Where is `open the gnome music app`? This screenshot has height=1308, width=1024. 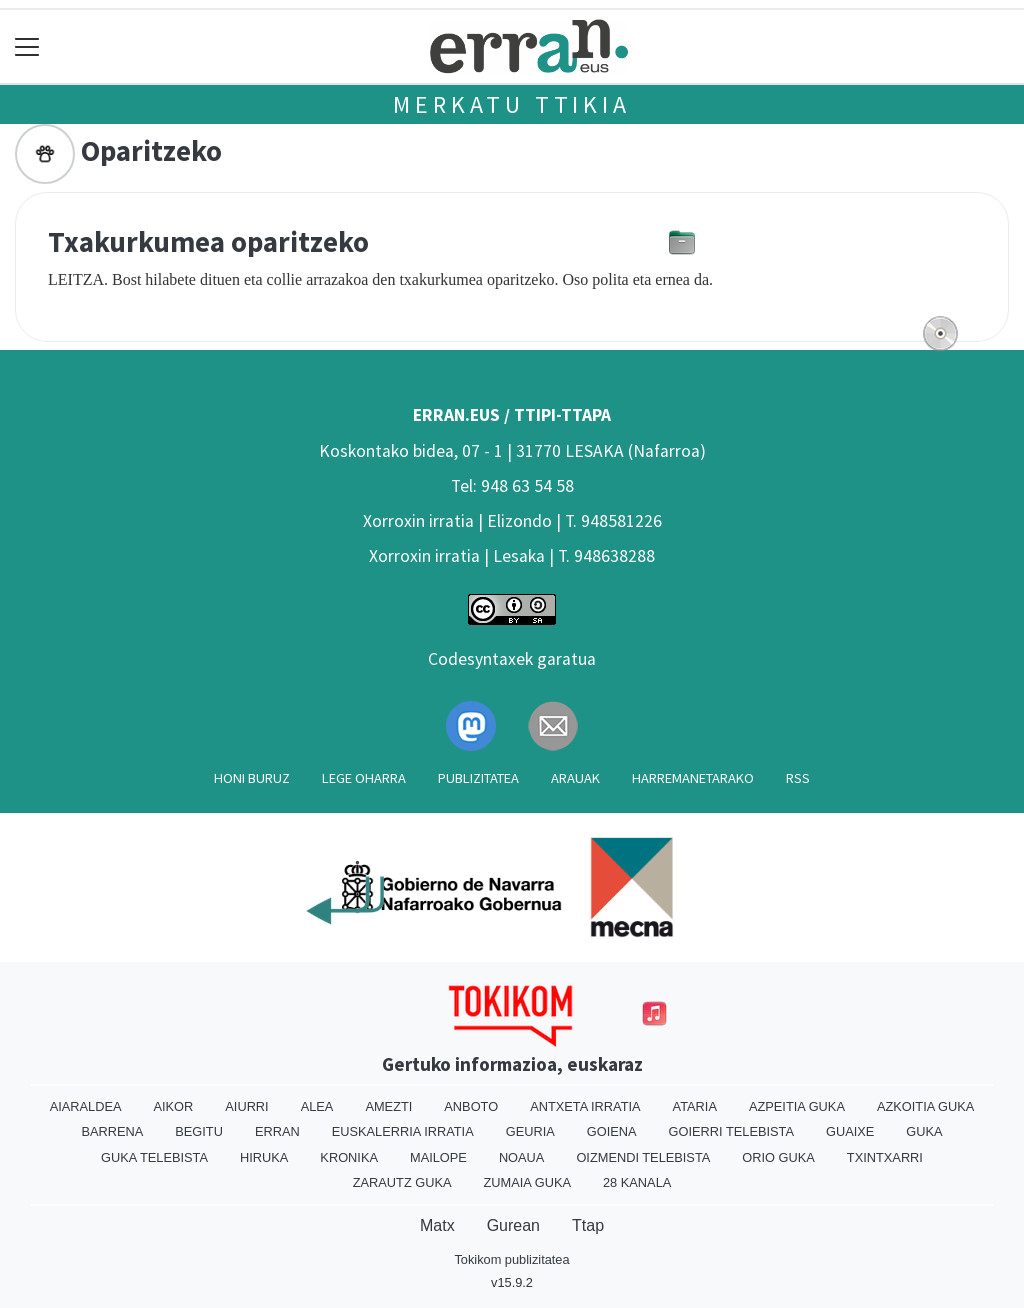
open the gnome music app is located at coordinates (654, 1013).